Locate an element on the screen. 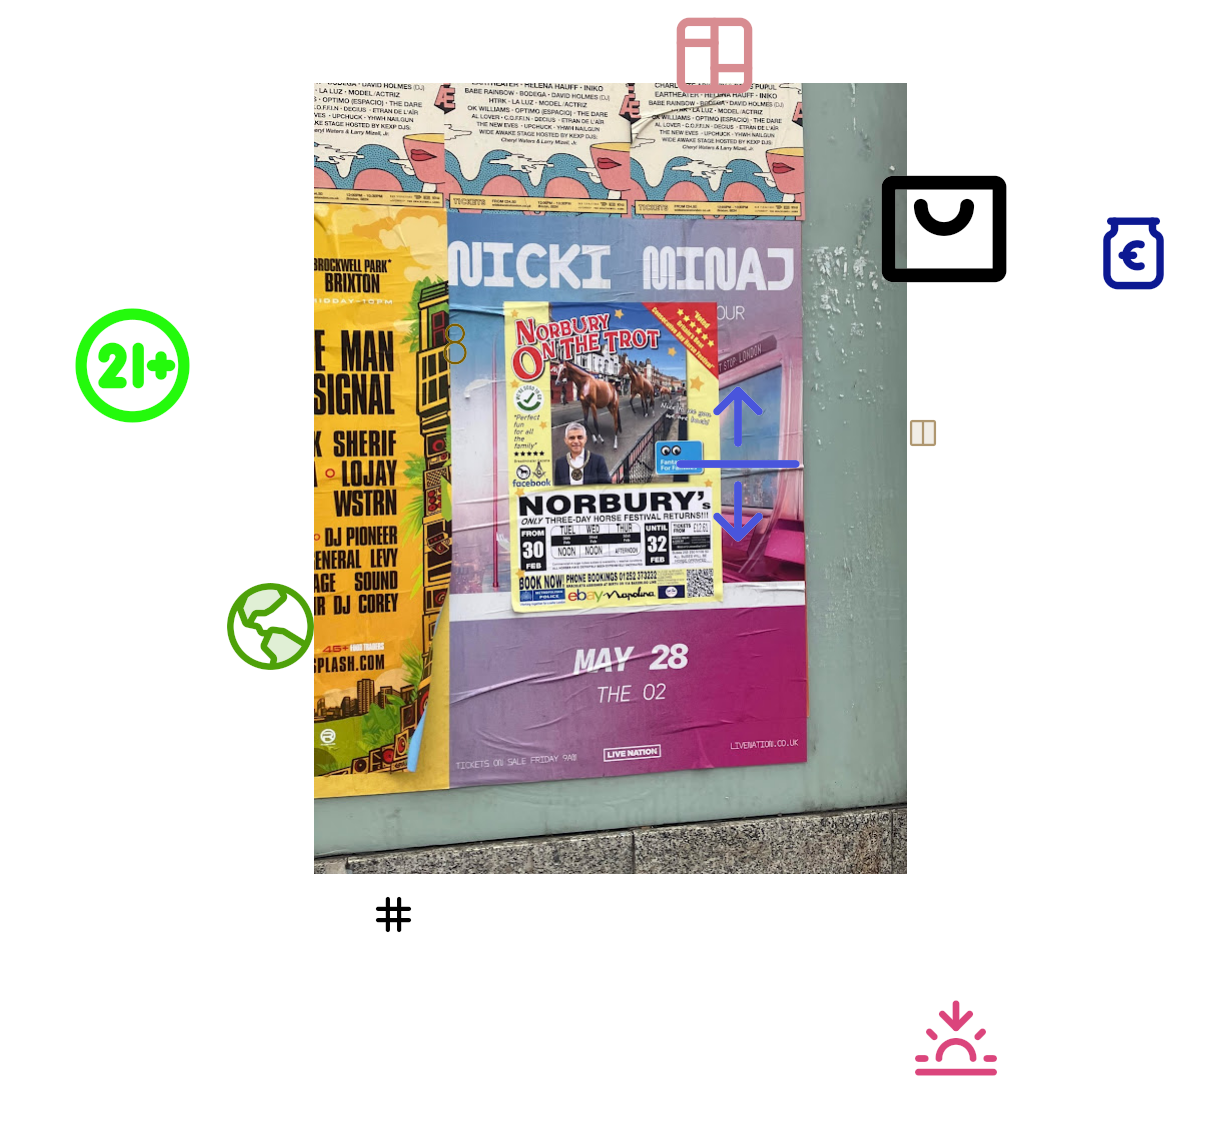 The height and width of the screenshot is (1125, 1220). view dashboard or board layout is located at coordinates (714, 55).